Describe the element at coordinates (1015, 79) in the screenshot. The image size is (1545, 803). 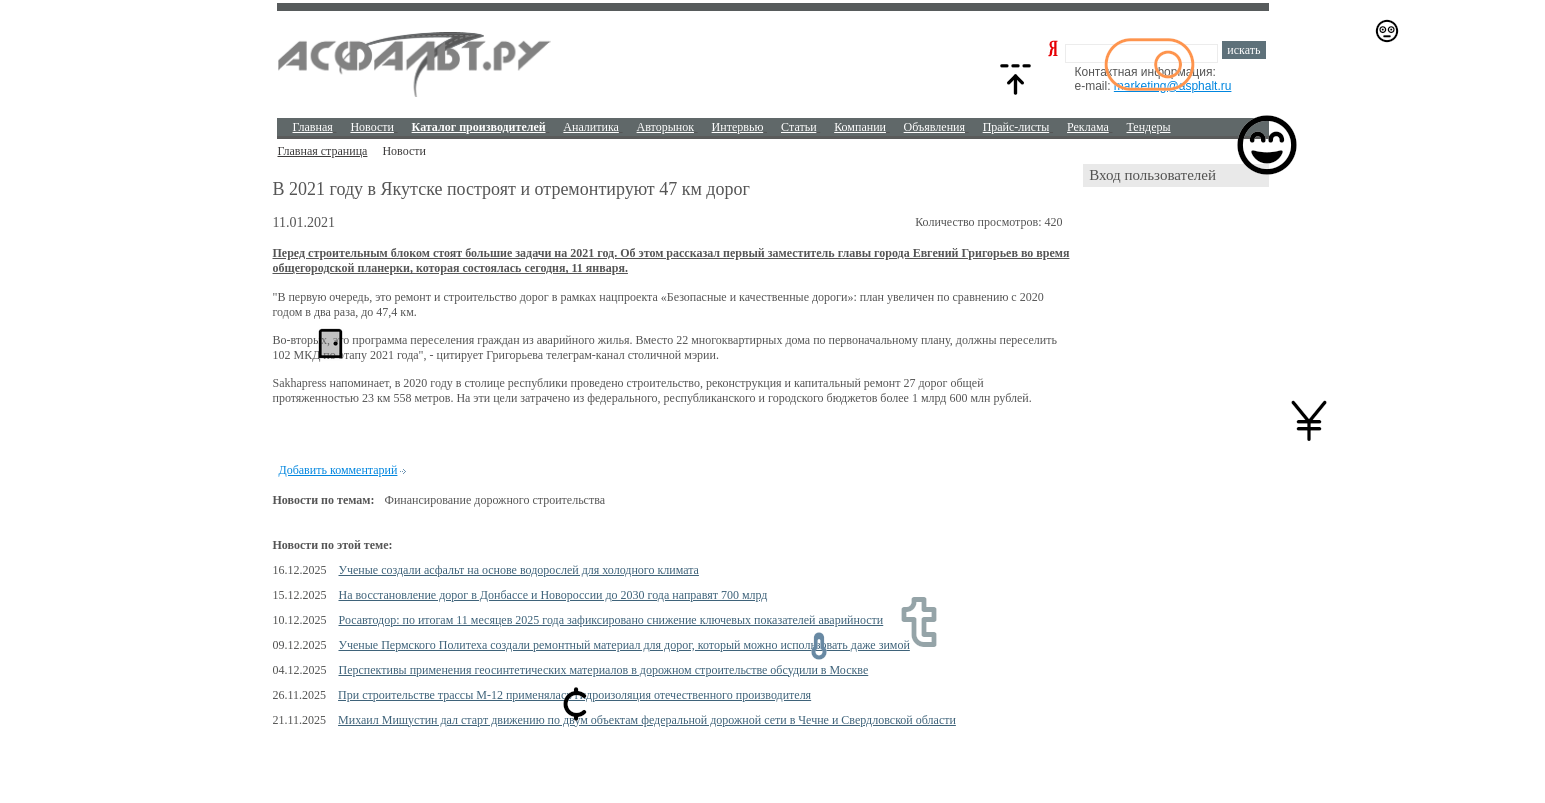
I see `upload to a draft or pending state` at that location.